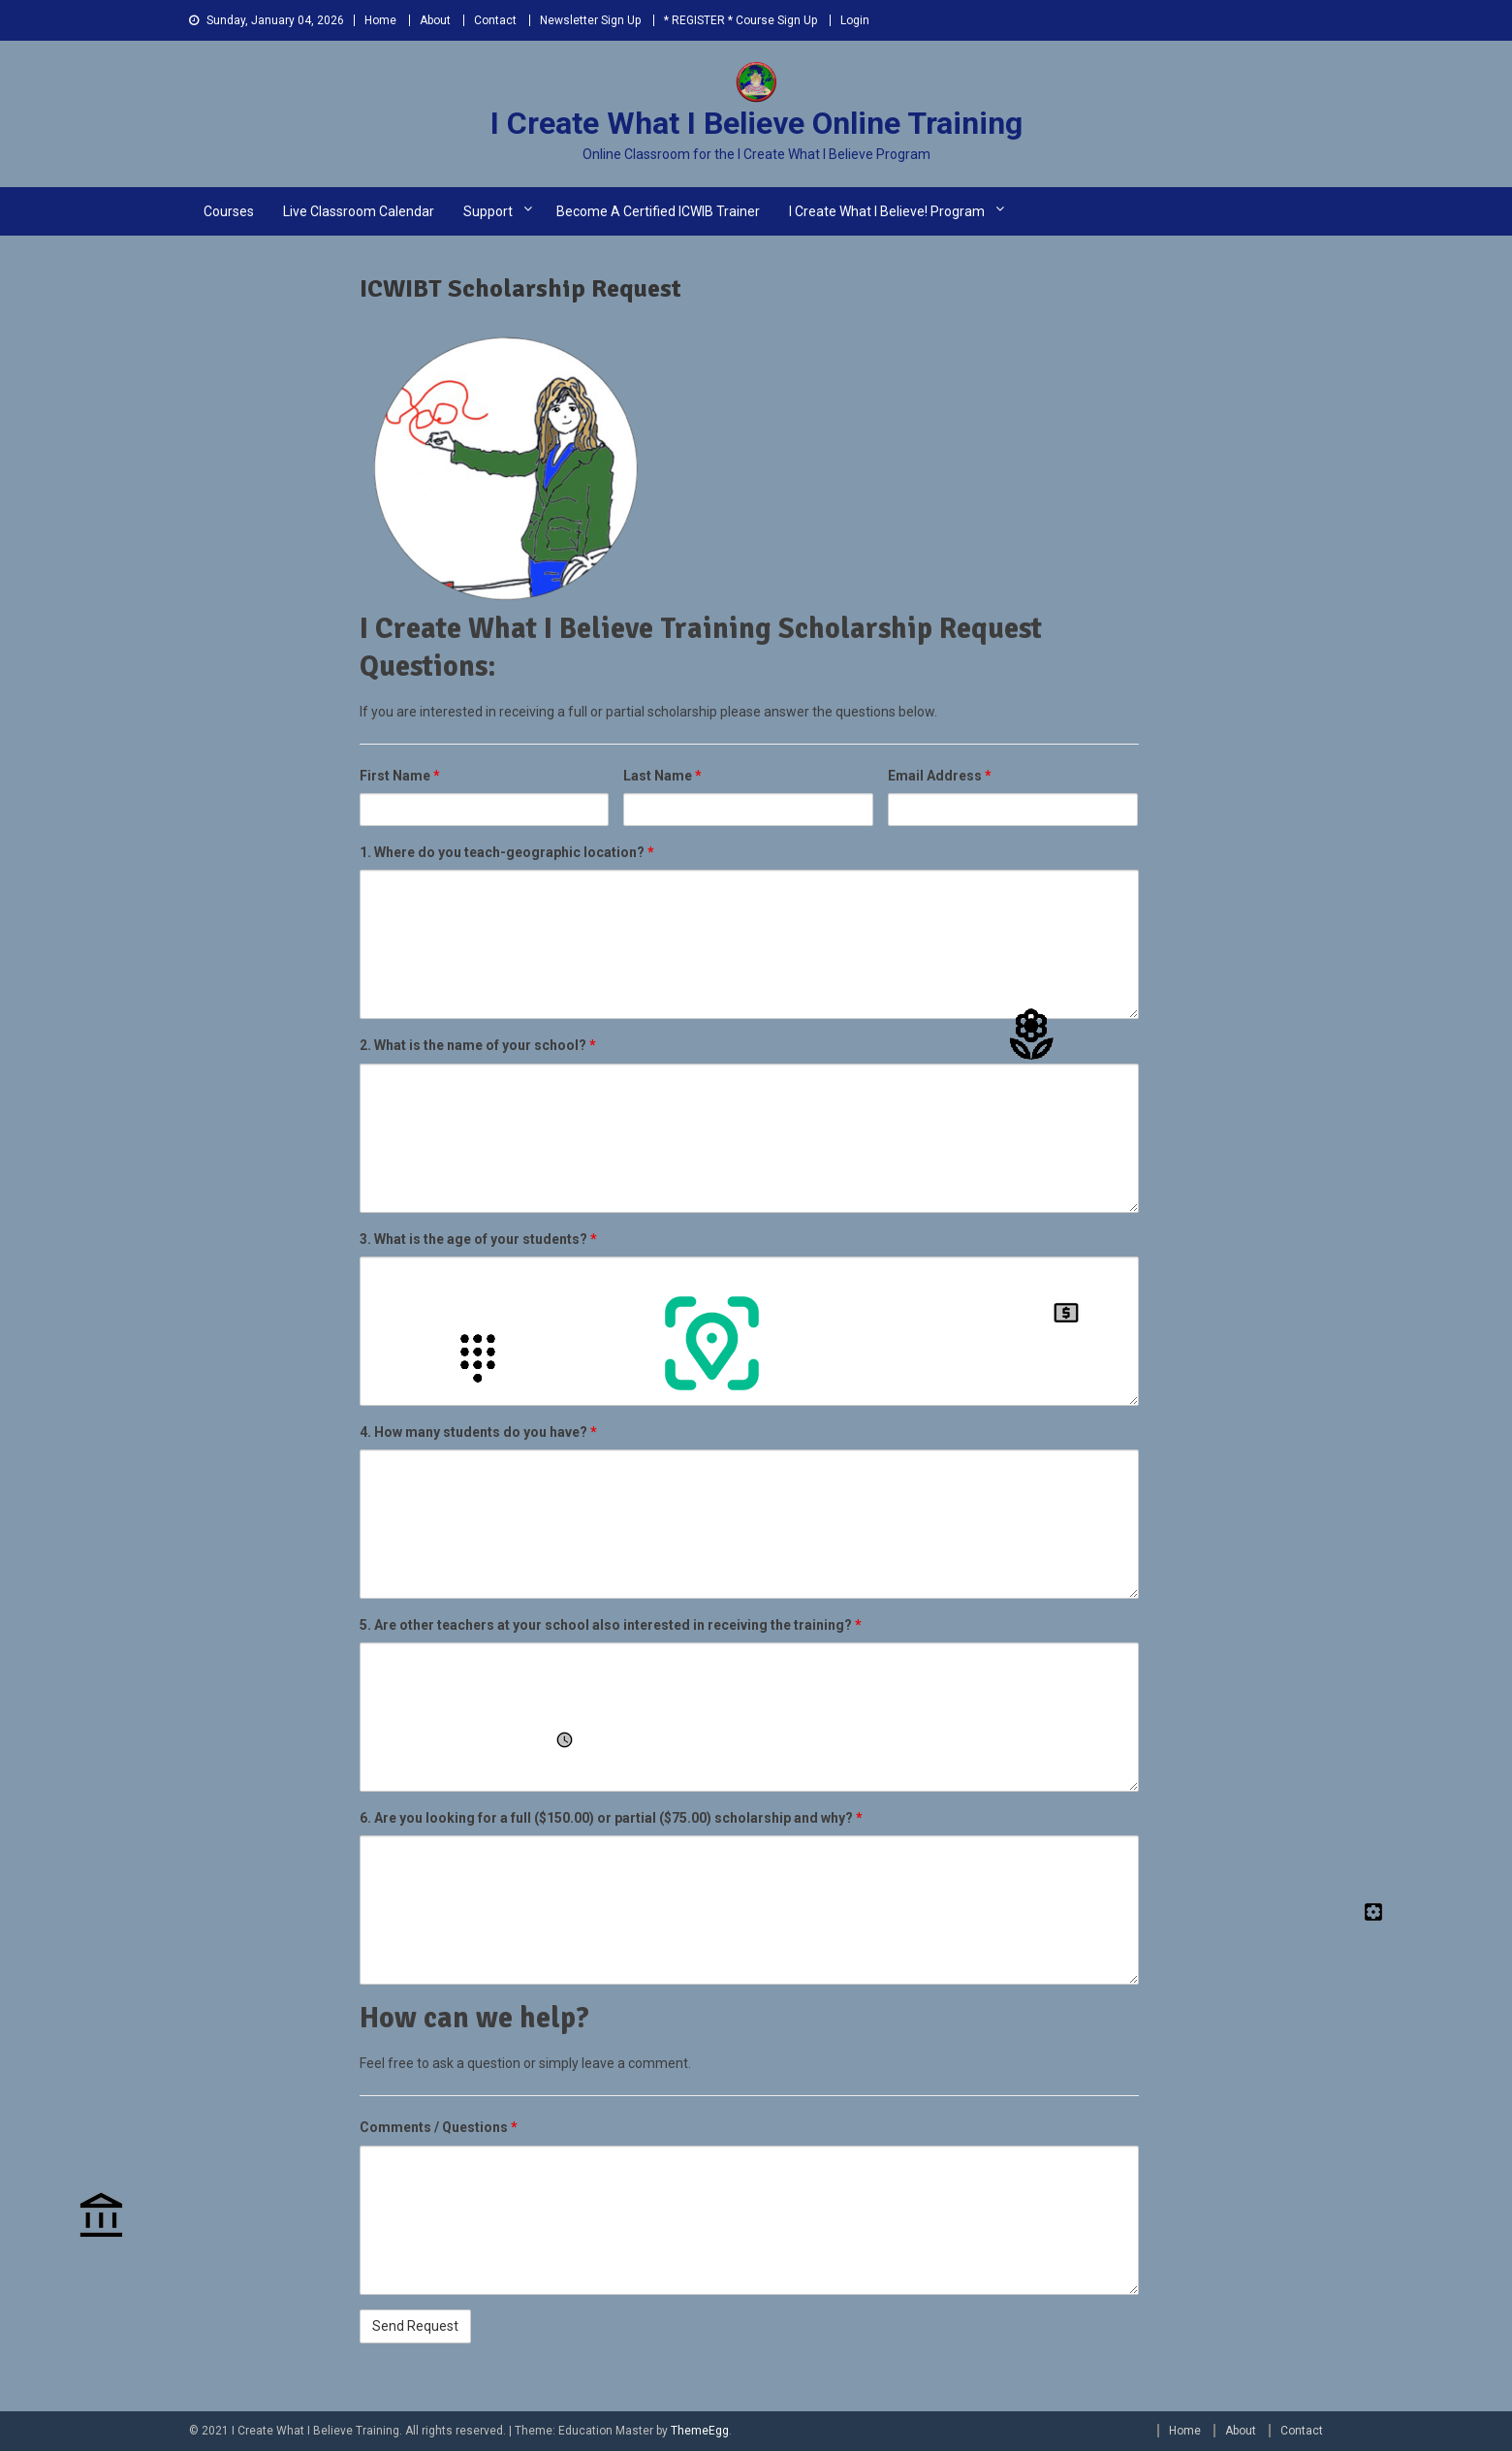 The image size is (1512, 2451). Describe the element at coordinates (1031, 1035) in the screenshot. I see `find nearby florists or flower shops` at that location.